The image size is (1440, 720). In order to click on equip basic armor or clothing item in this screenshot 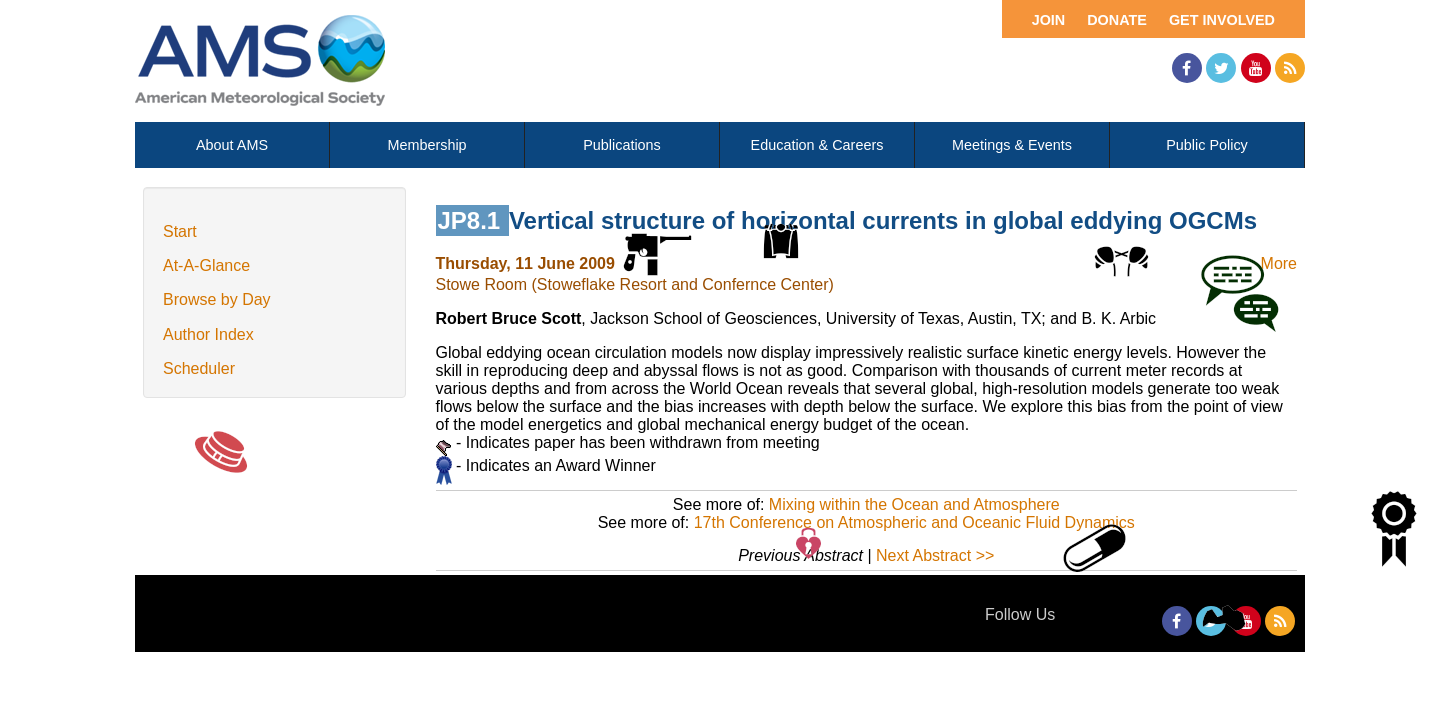, I will do `click(781, 241)`.